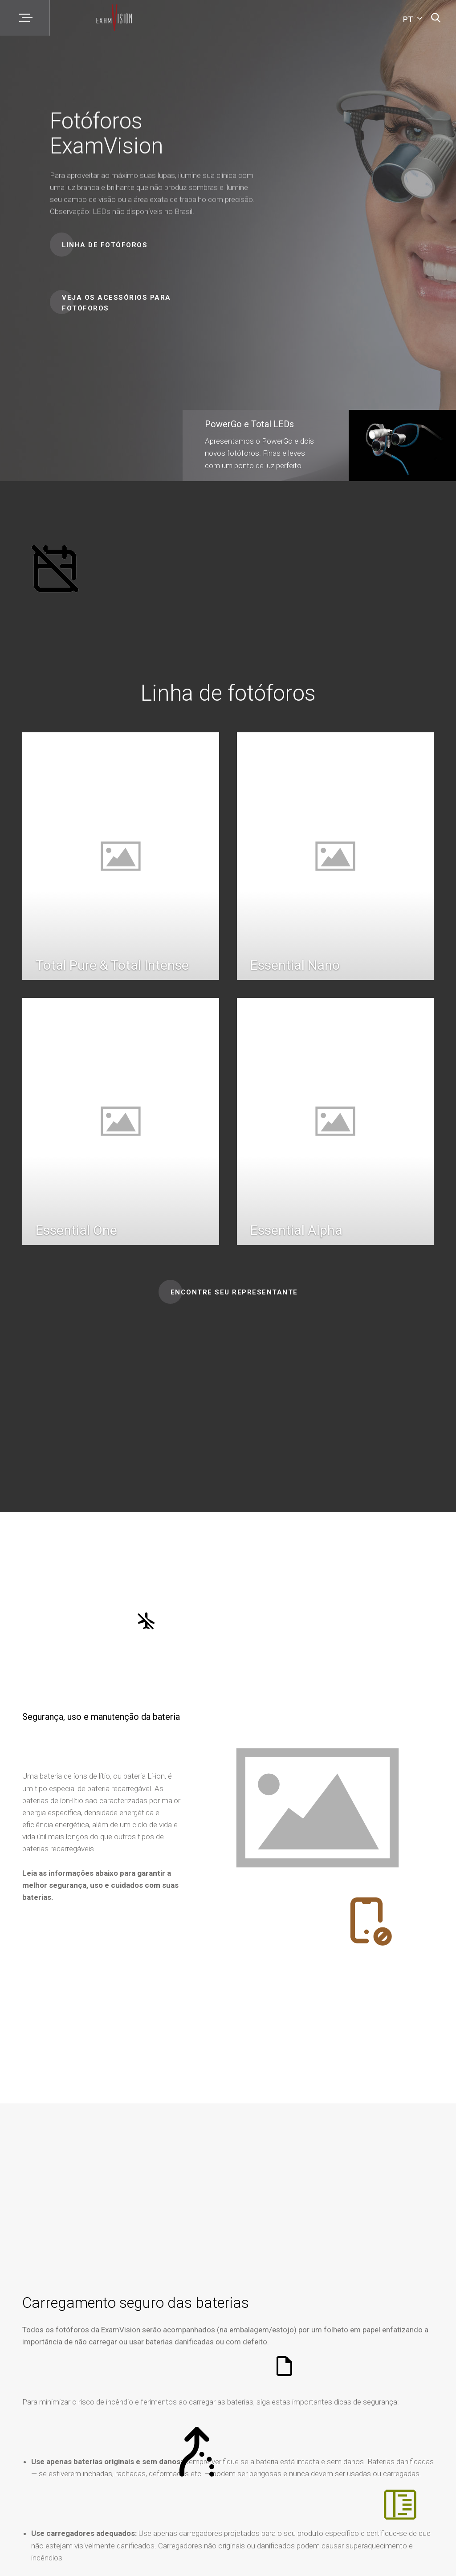 The height and width of the screenshot is (2576, 456). Describe the element at coordinates (284, 2366) in the screenshot. I see `insert or attach a file` at that location.